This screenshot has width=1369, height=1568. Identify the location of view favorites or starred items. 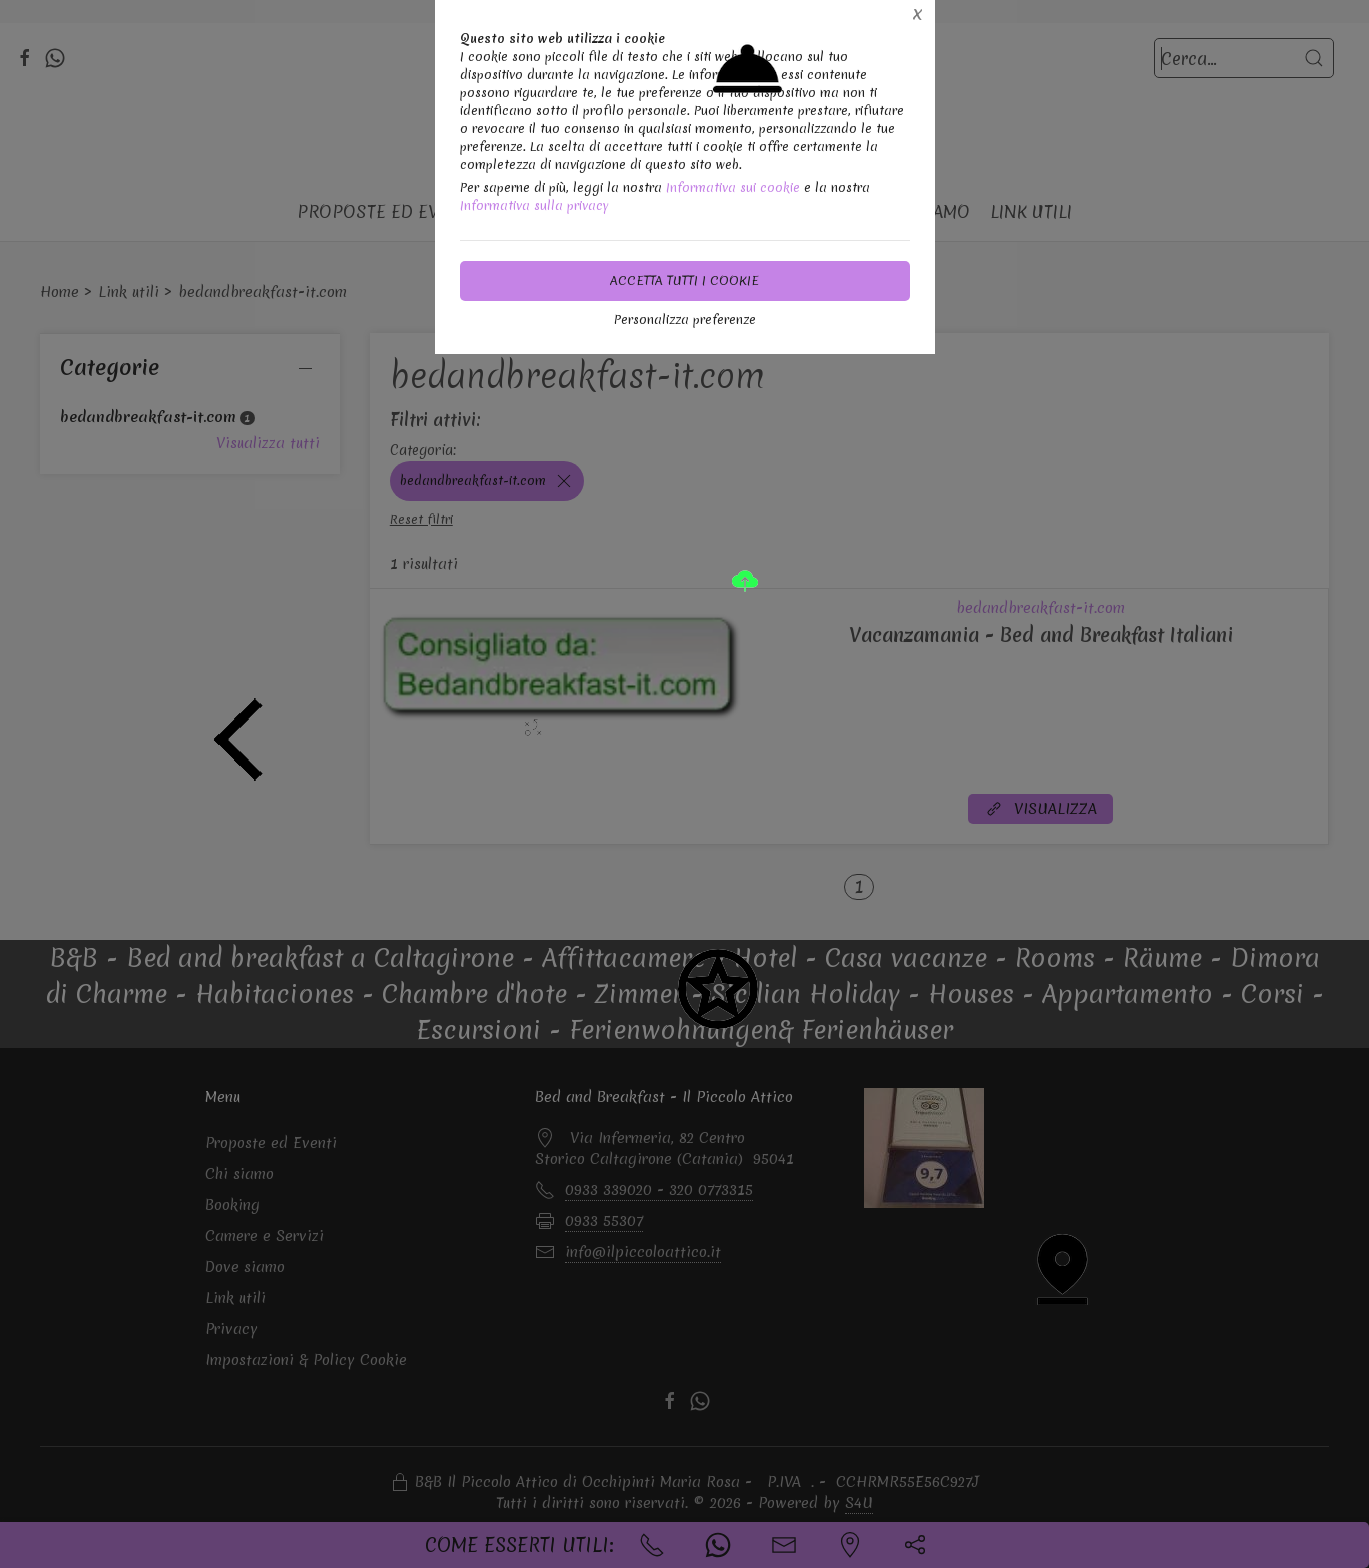
(718, 989).